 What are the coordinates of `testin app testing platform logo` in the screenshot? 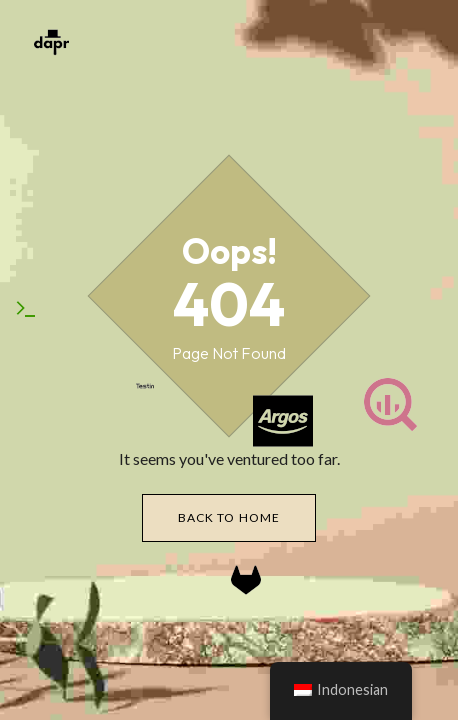 It's located at (145, 386).